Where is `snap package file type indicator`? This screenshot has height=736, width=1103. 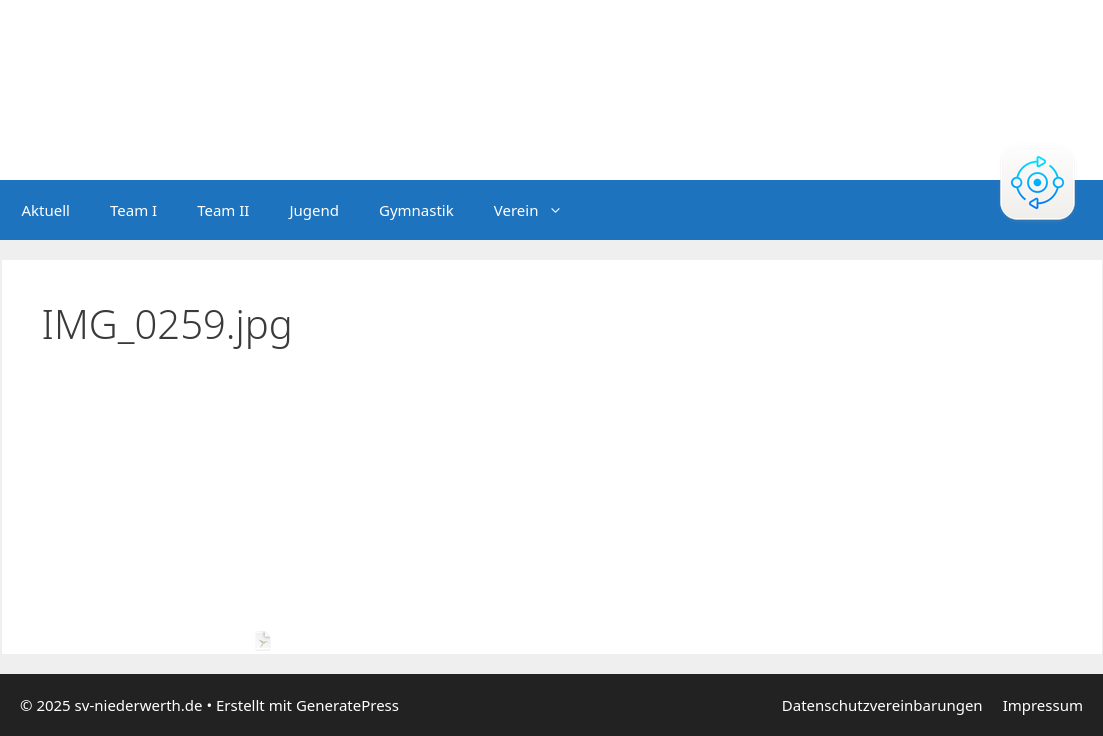 snap package file type indicator is located at coordinates (263, 641).